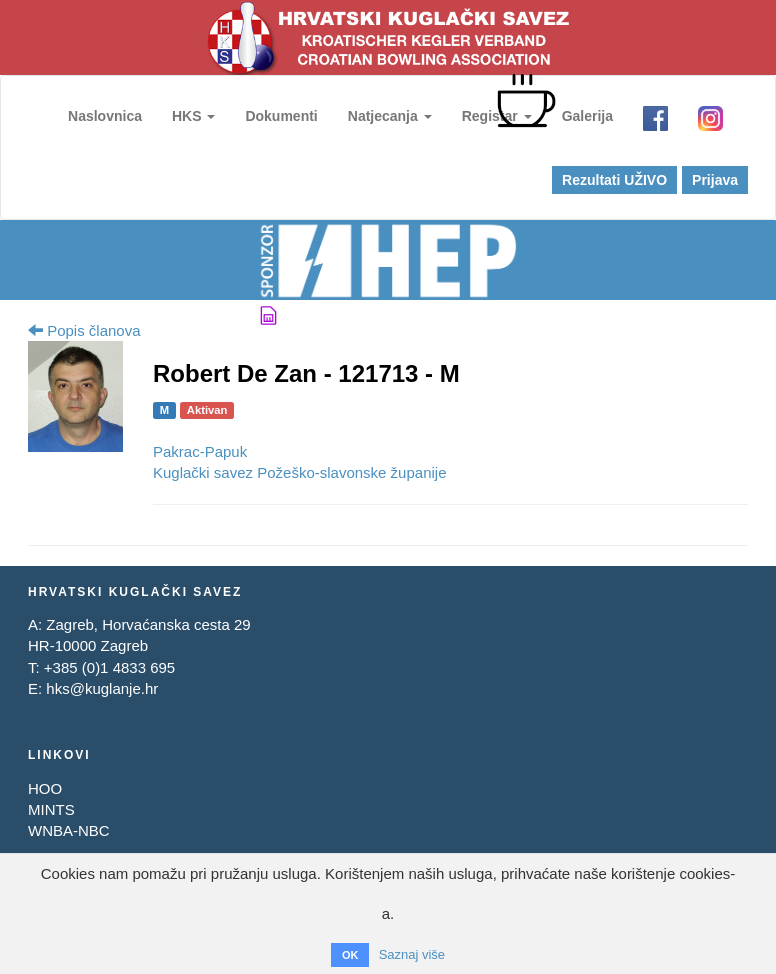  I want to click on find nearby coffee shops or cafés, so click(524, 102).